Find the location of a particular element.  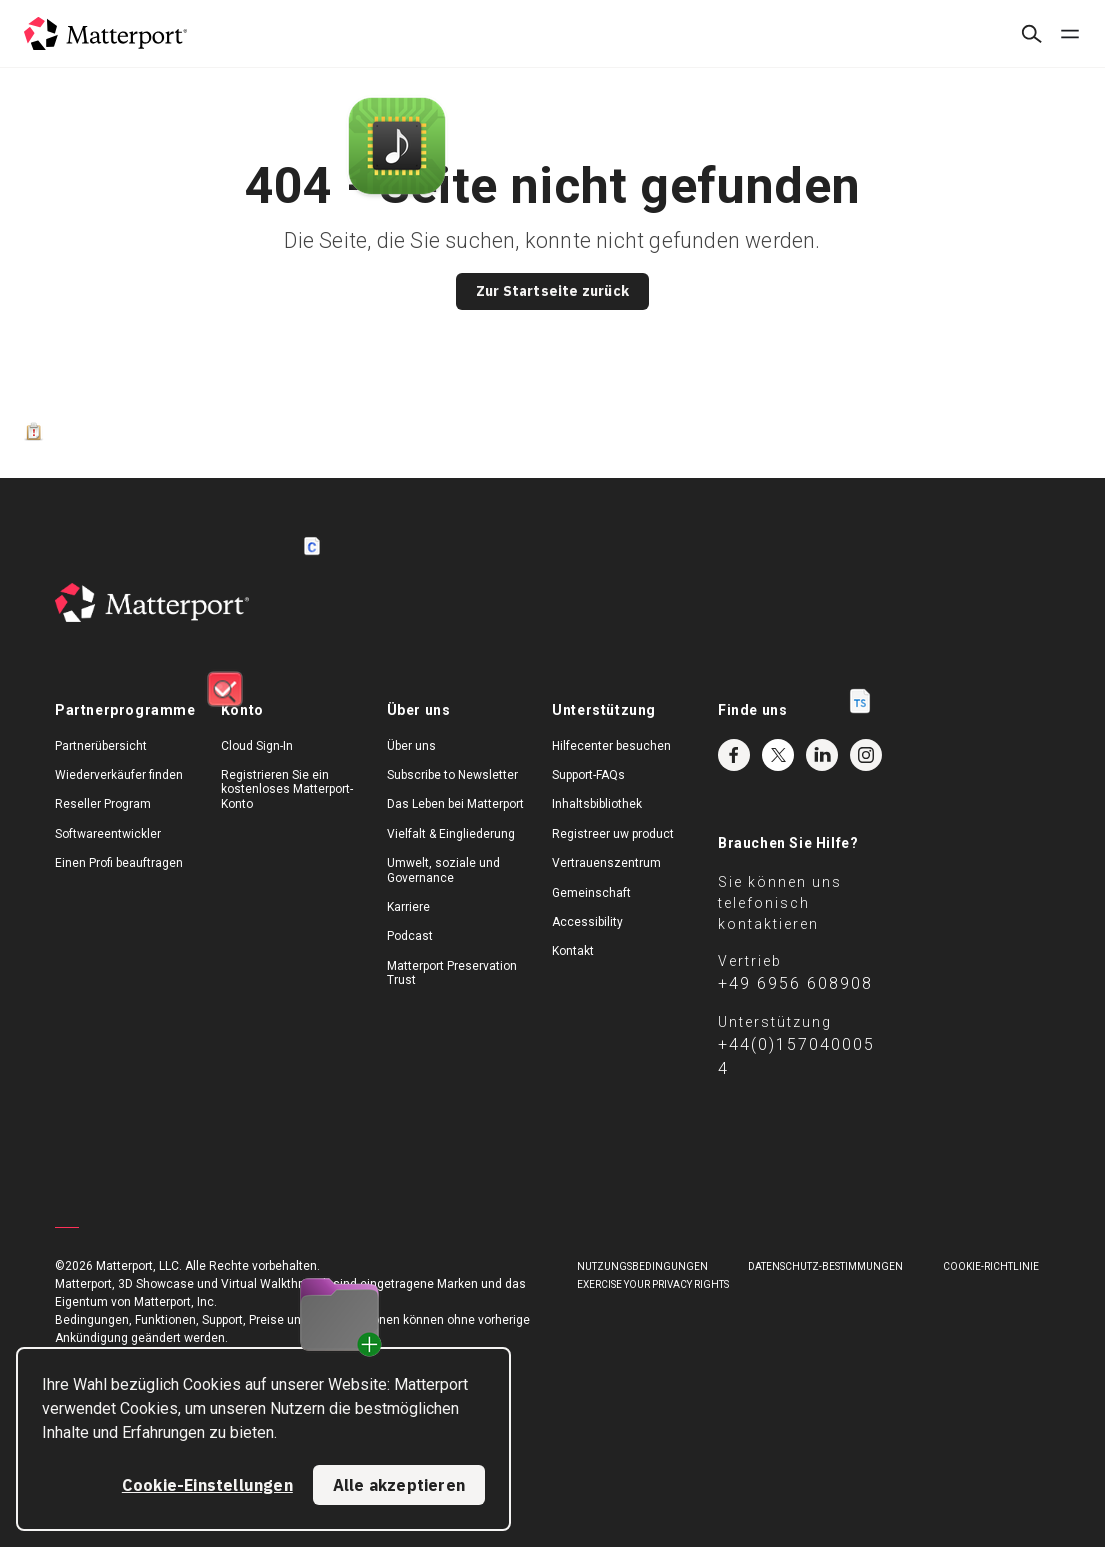

open dconf editor application is located at coordinates (225, 689).